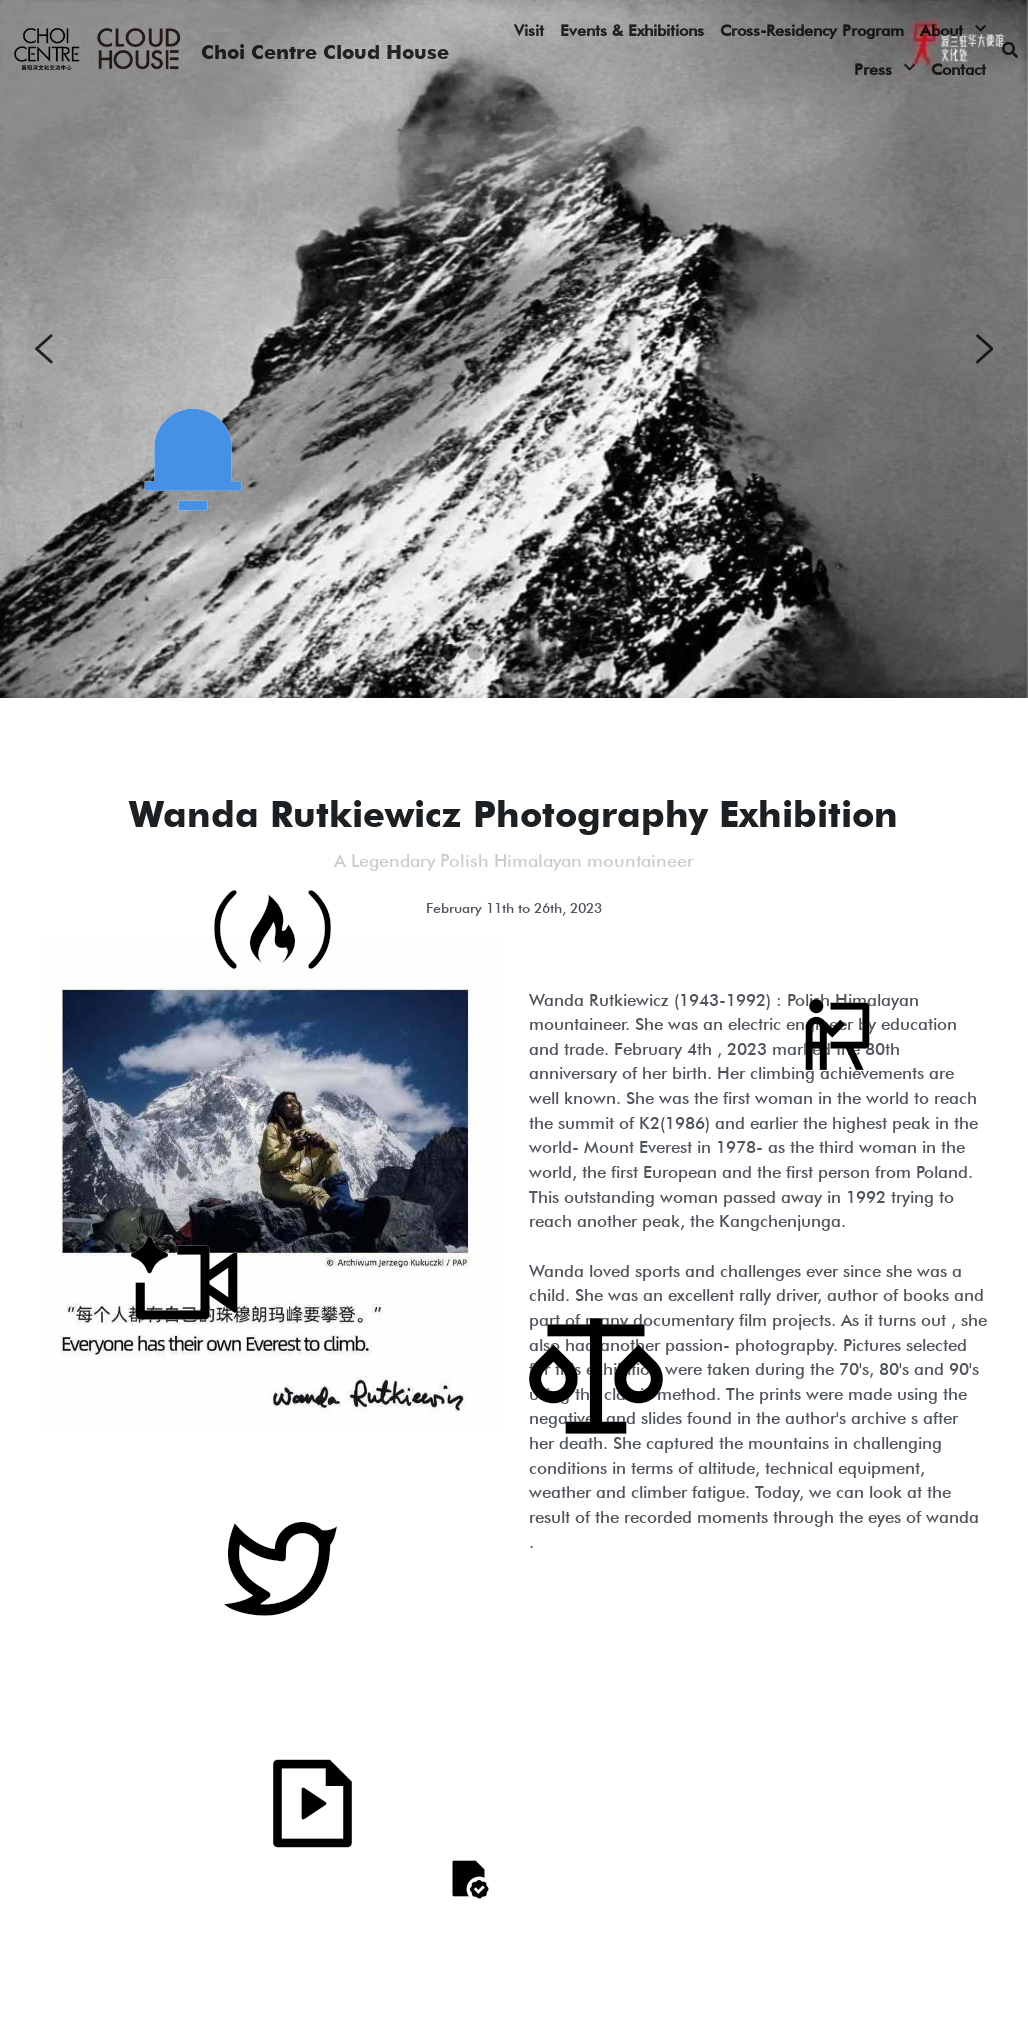 The image size is (1028, 2041). Describe the element at coordinates (272, 929) in the screenshot. I see `freeCodeCamp logo` at that location.